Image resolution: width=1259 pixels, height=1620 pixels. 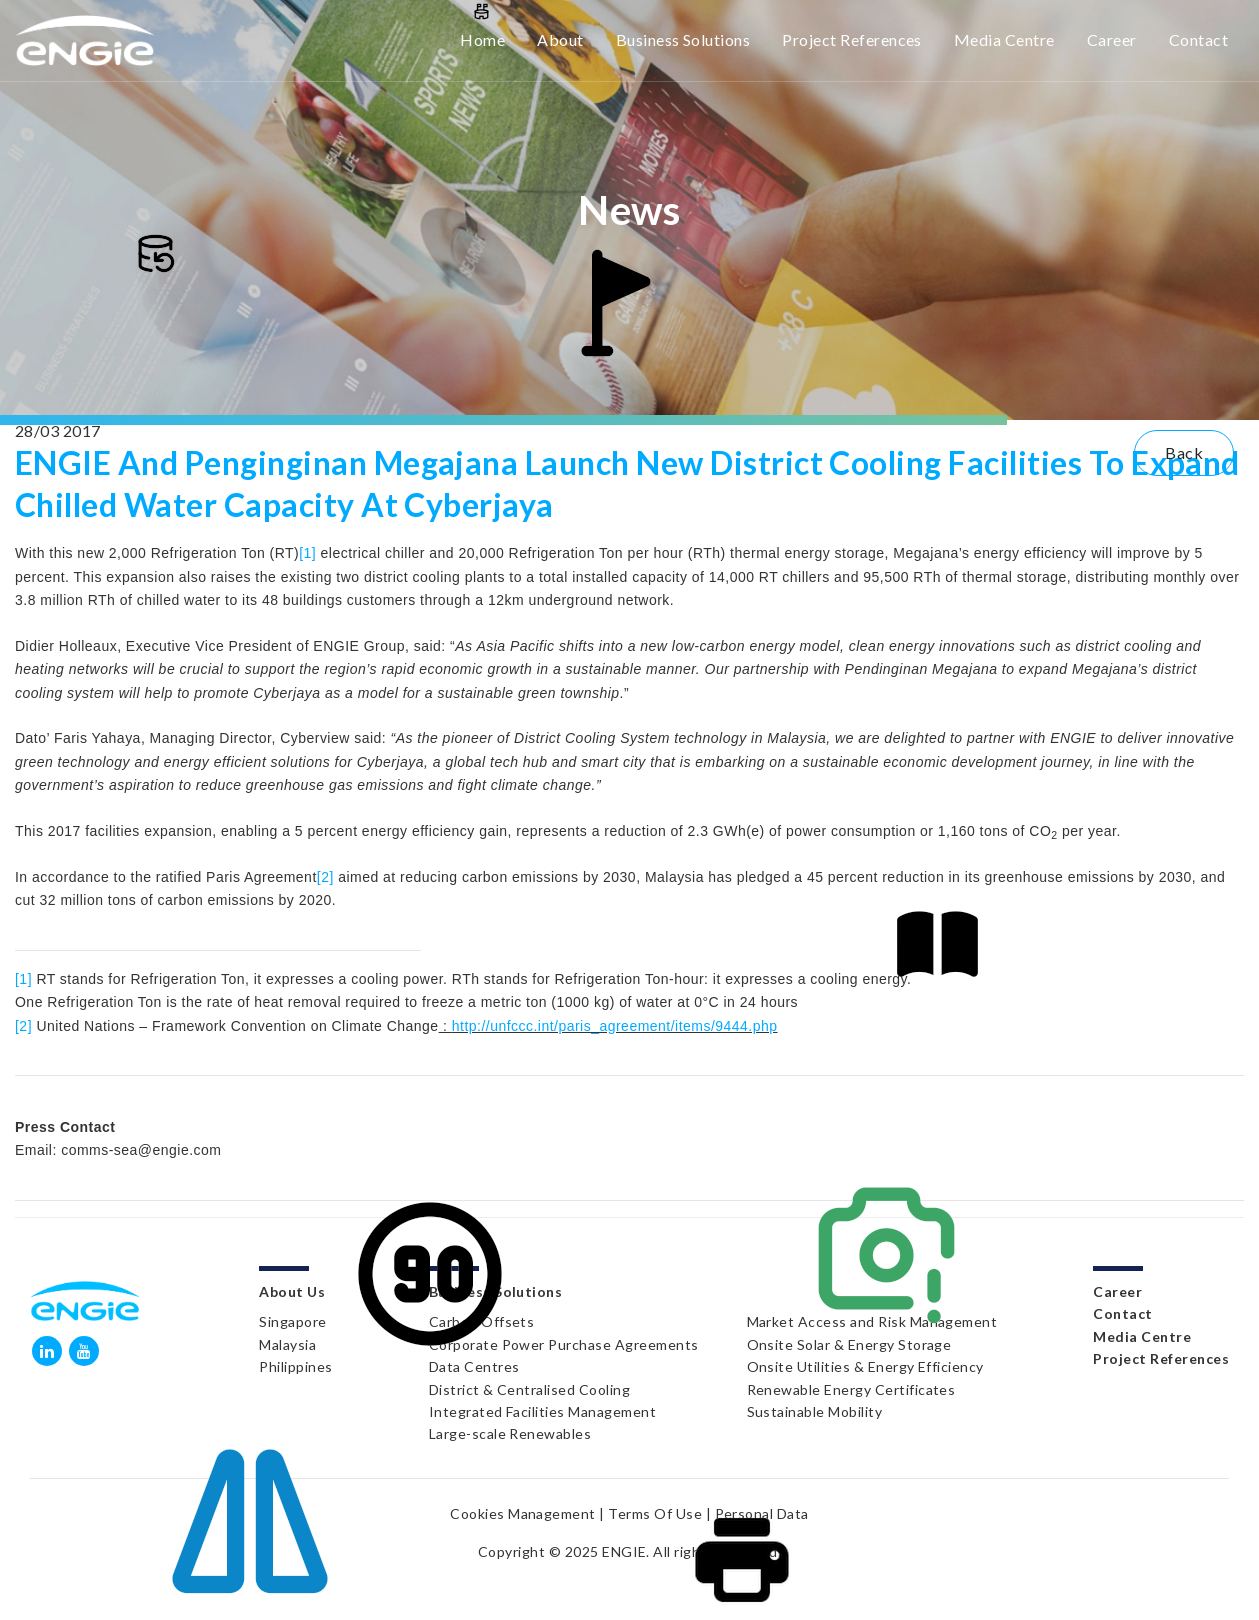 I want to click on view stadium or arena information, so click(x=481, y=11).